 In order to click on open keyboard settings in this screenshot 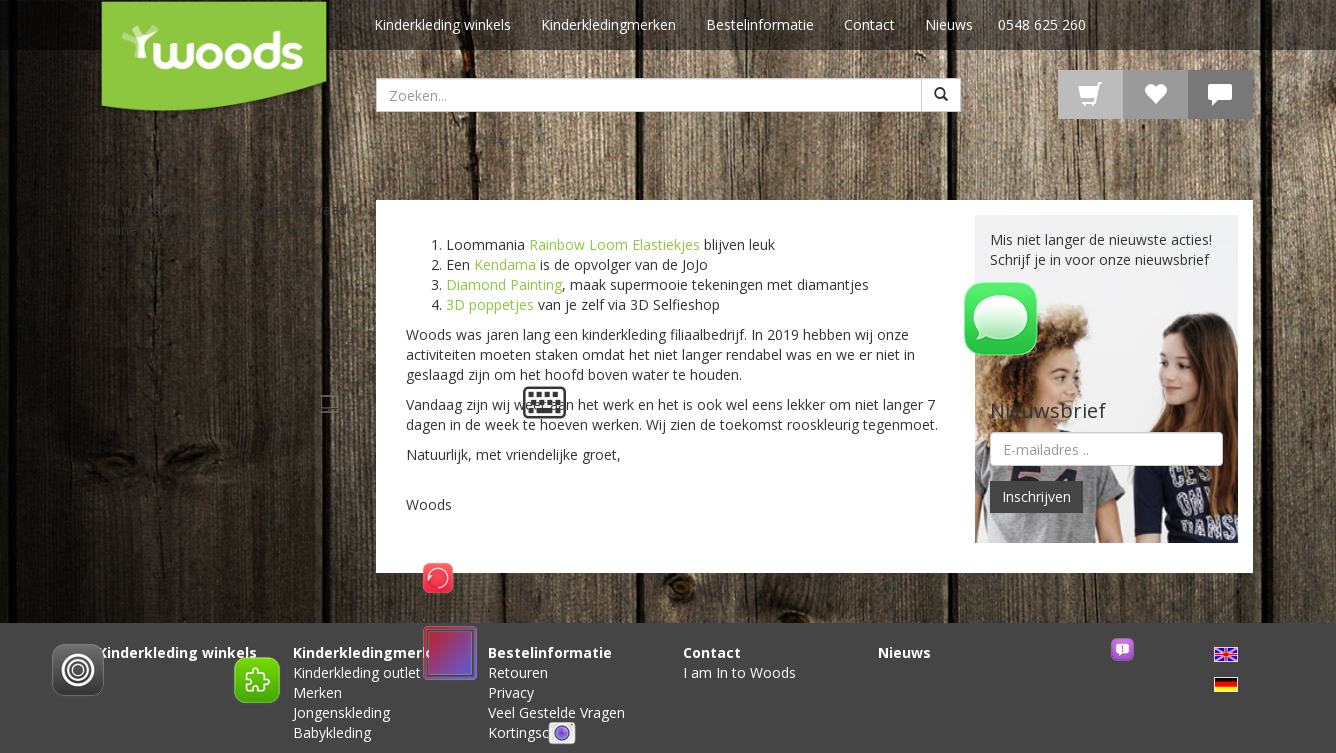, I will do `click(544, 402)`.